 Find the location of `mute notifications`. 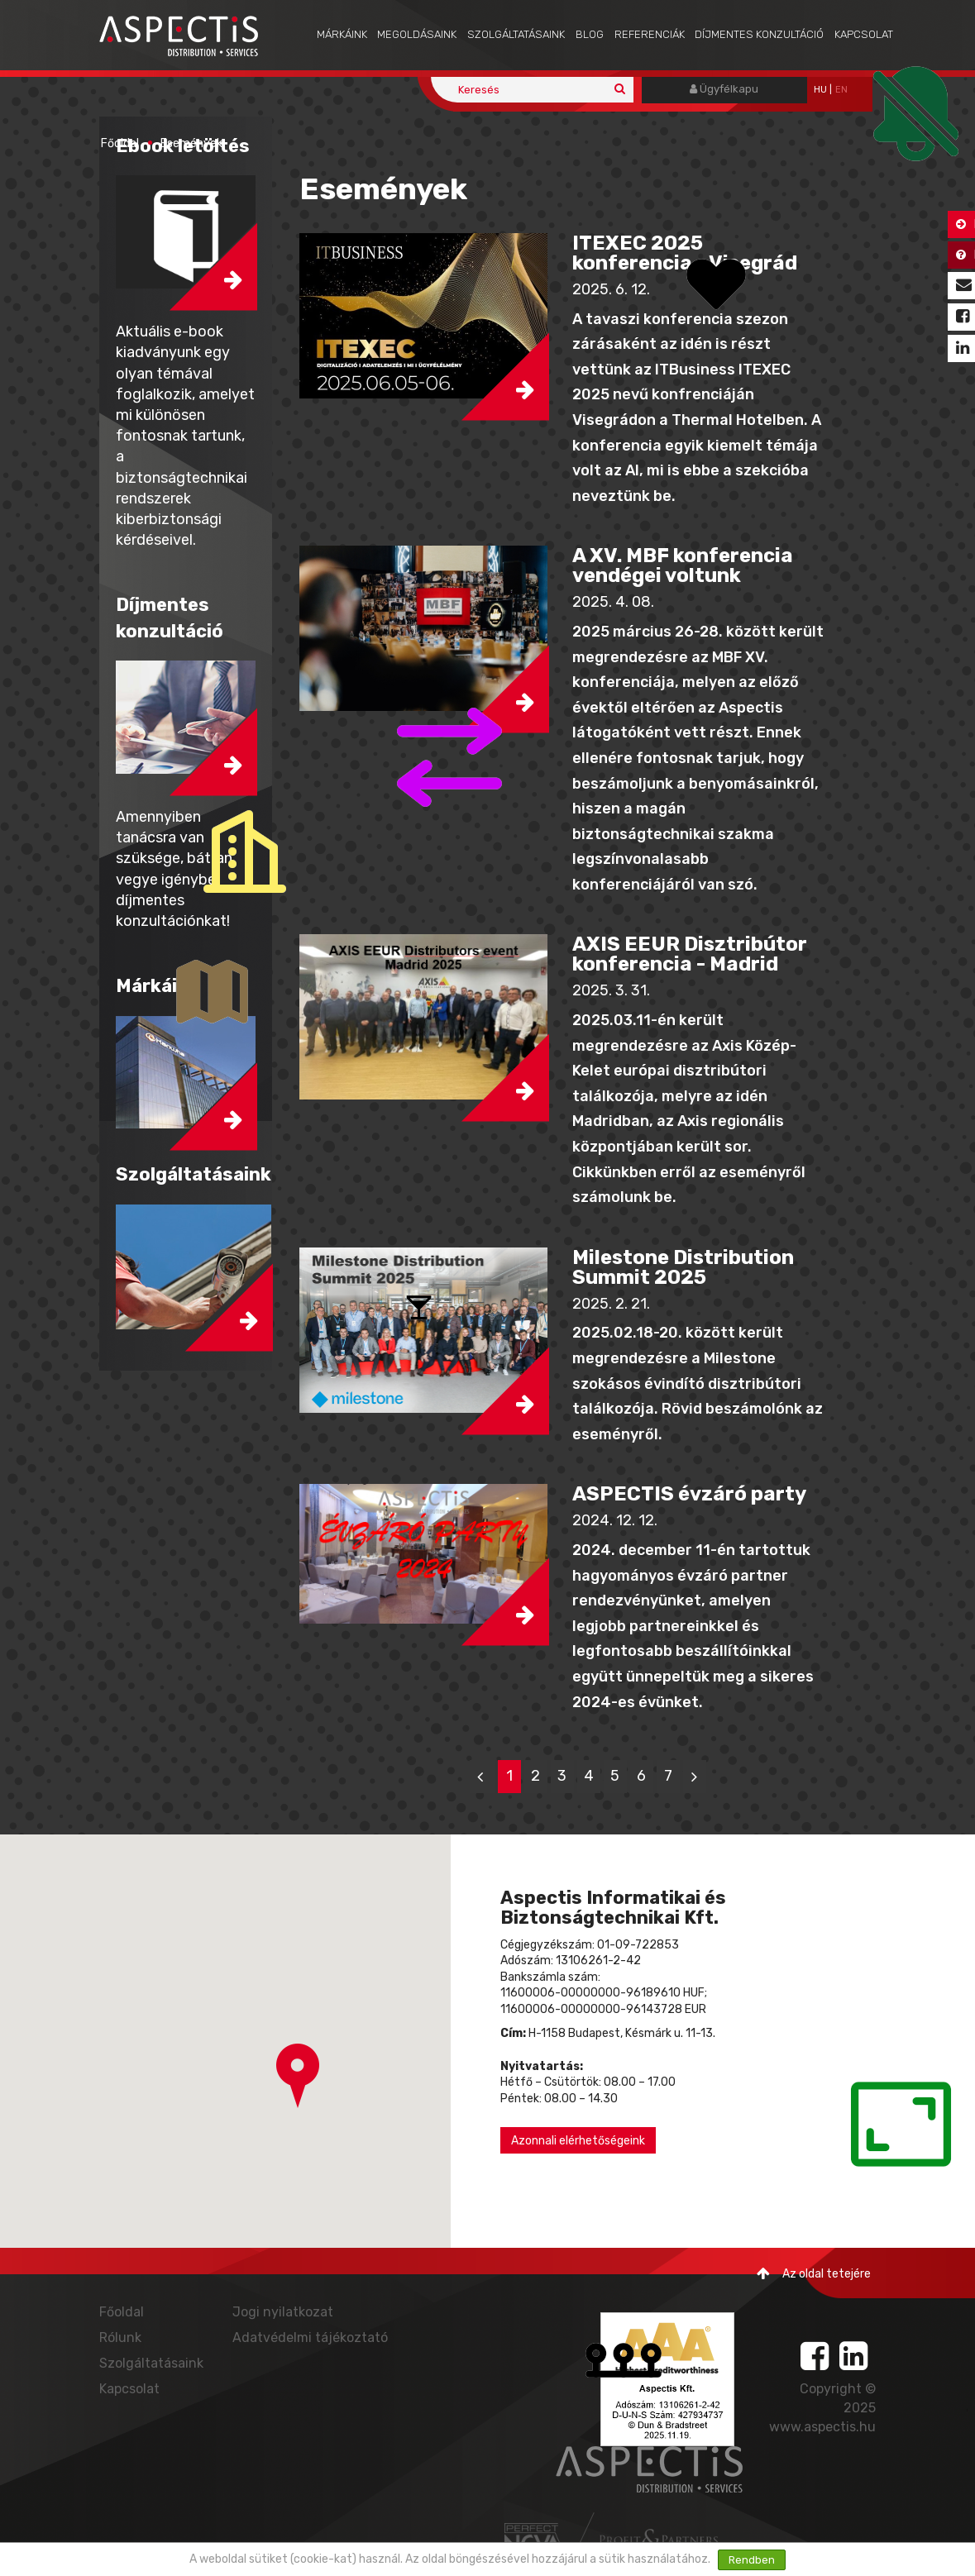

mute notifications is located at coordinates (915, 113).